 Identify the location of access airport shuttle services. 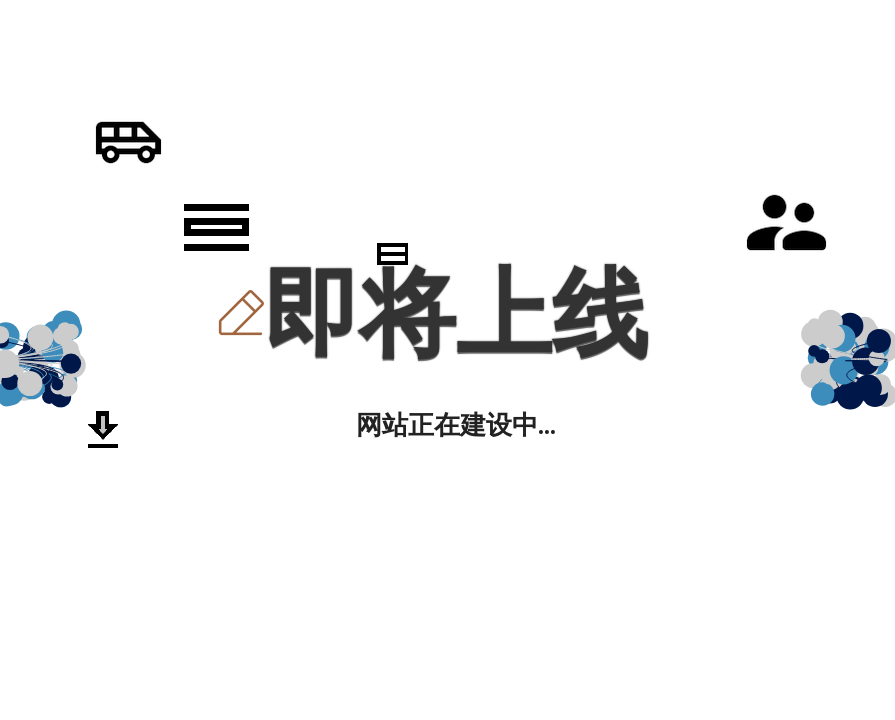
(128, 142).